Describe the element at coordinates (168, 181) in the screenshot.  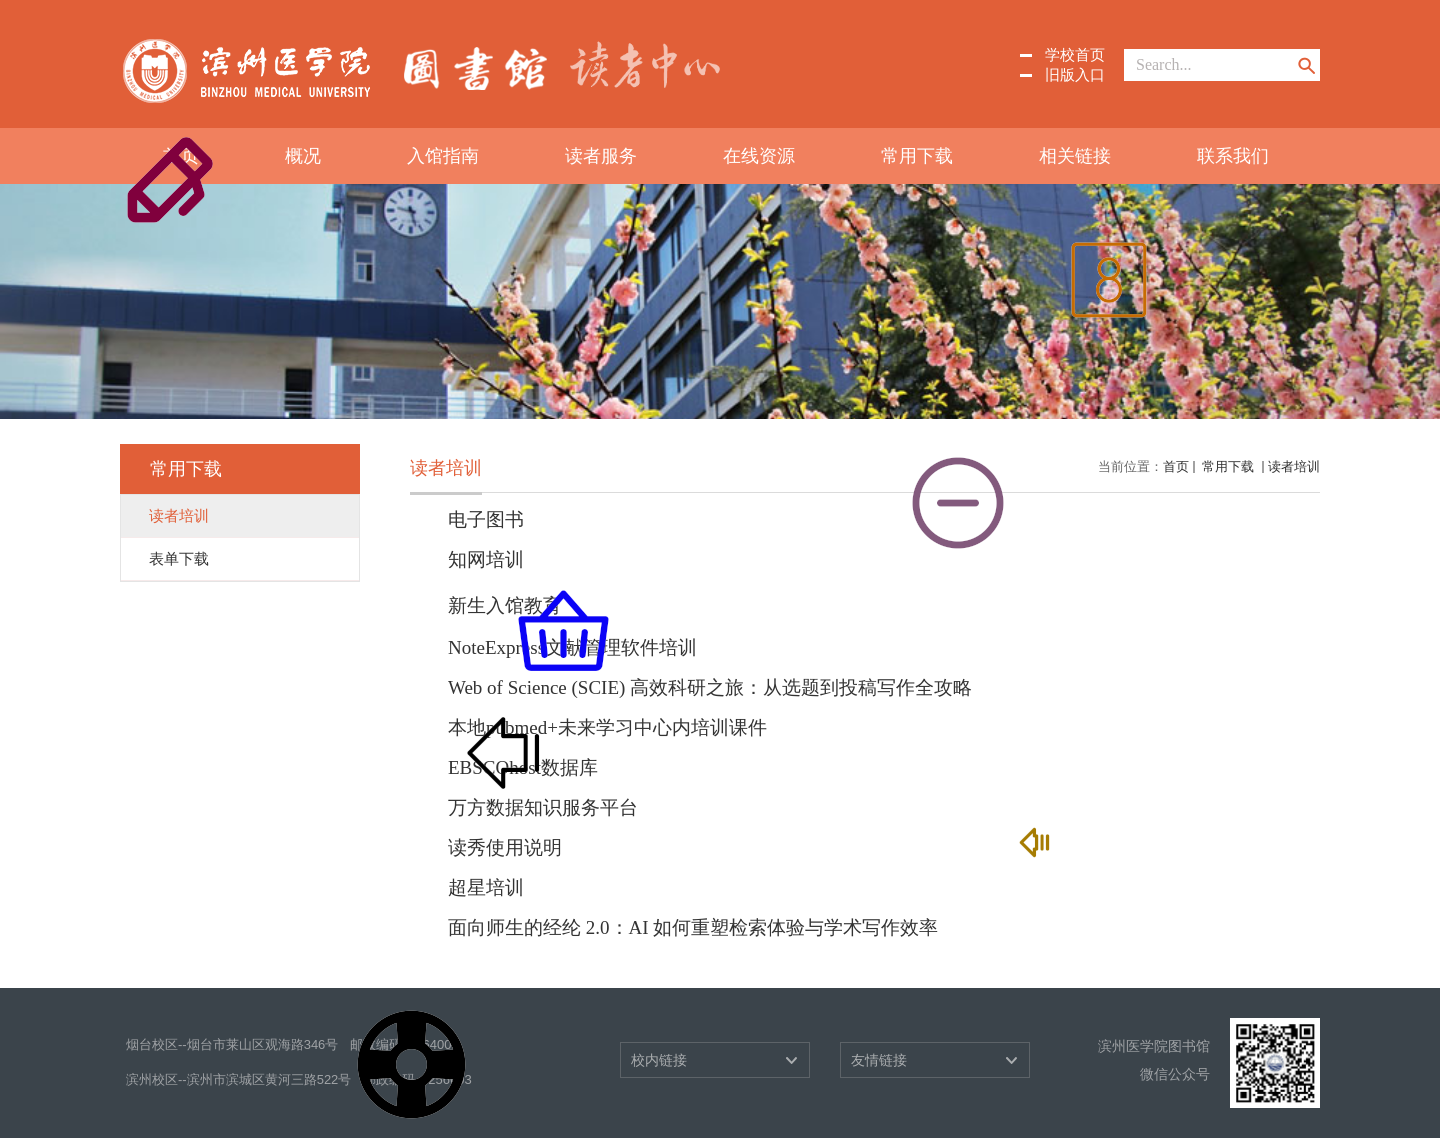
I see `edit or modify content` at that location.